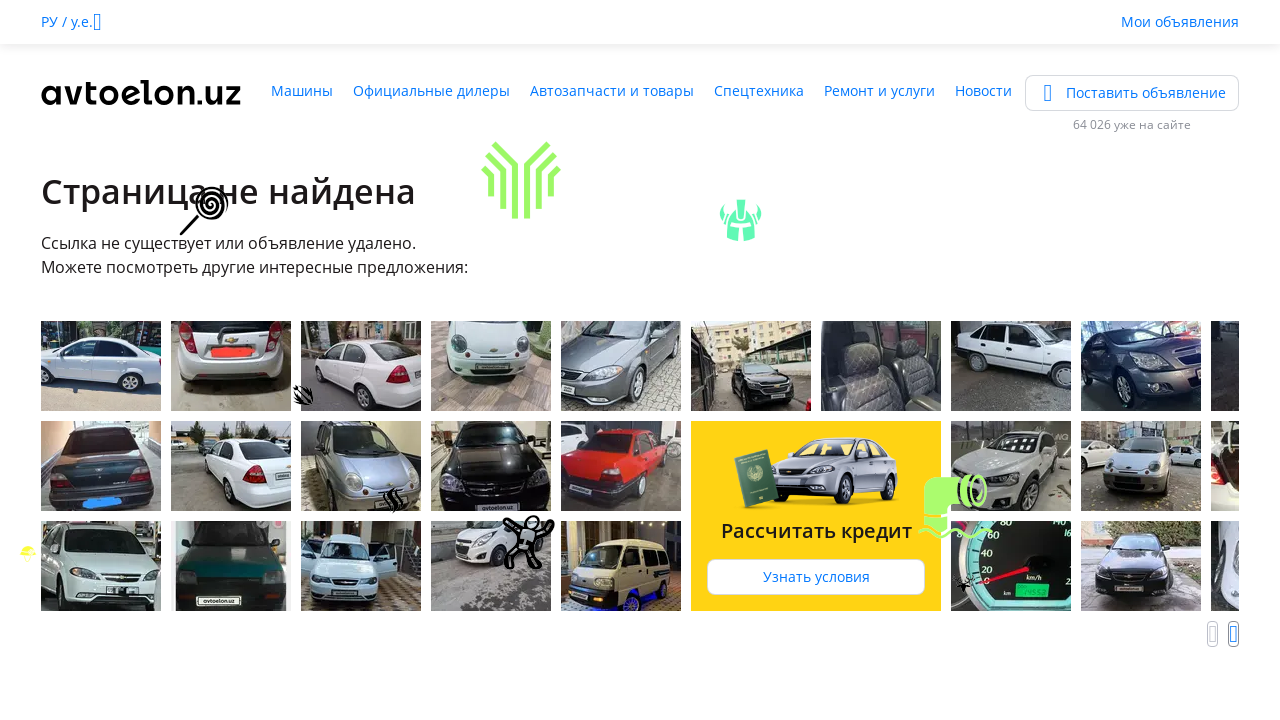 Image resolution: width=1280 pixels, height=720 pixels. I want to click on sweet treat or candy shop category, so click(204, 211).